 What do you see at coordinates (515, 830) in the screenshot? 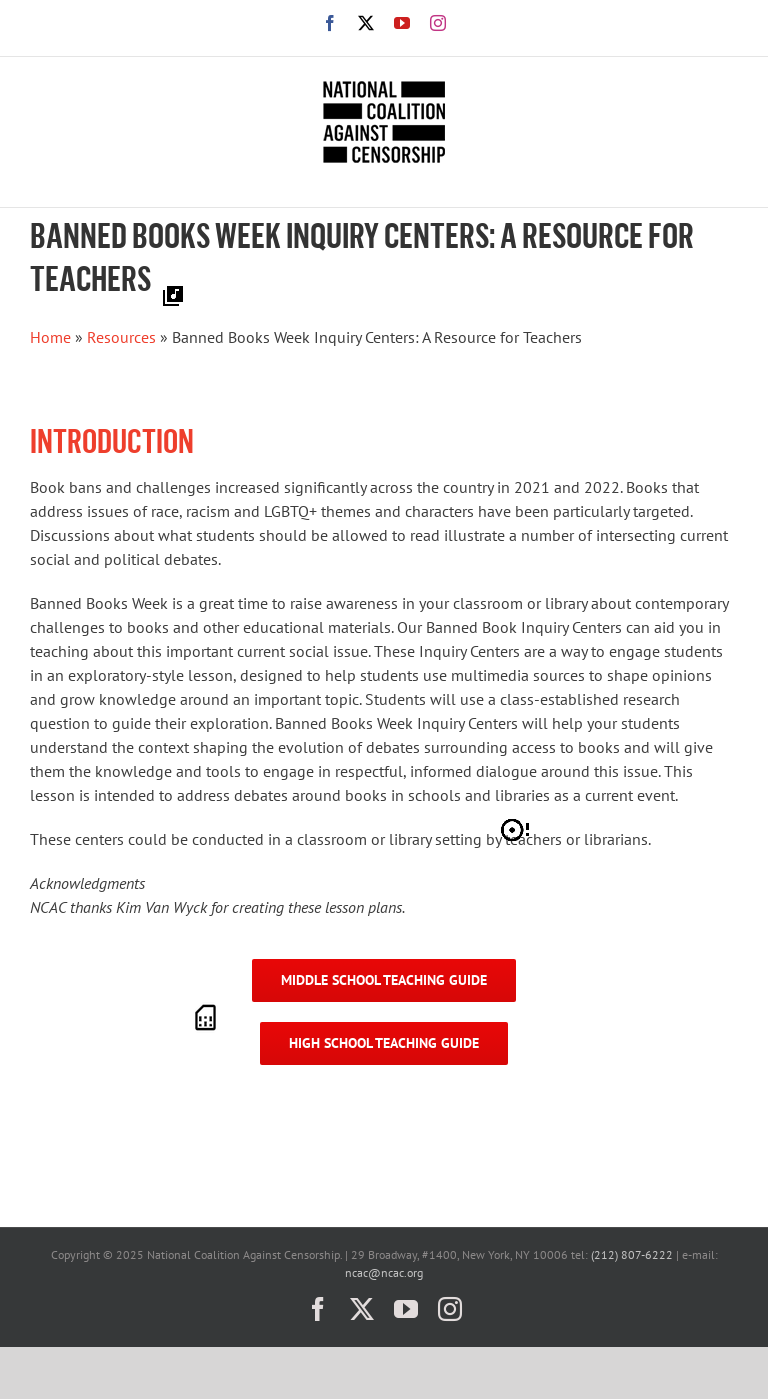
I see `indicates storage disc is full` at bounding box center [515, 830].